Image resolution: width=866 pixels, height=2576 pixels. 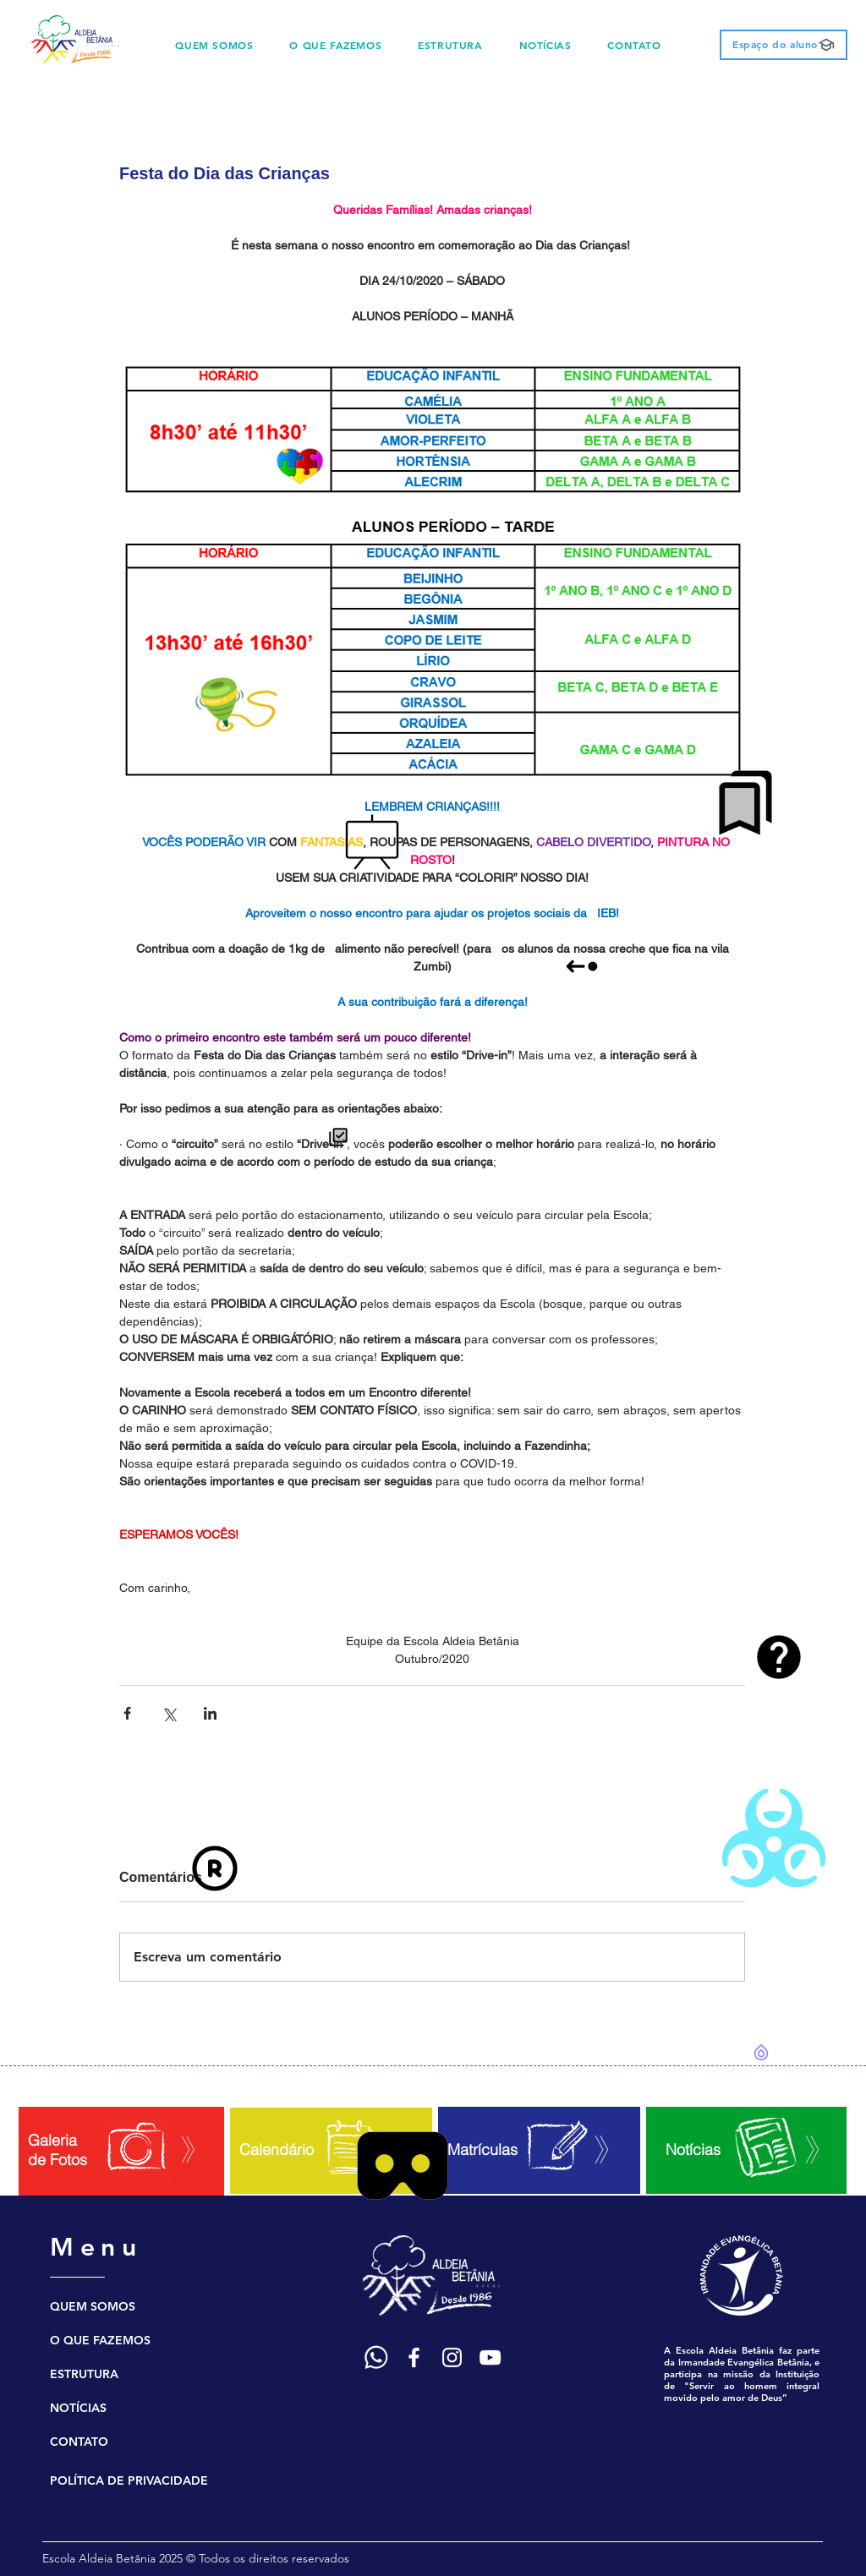 I want to click on access help or support, so click(x=779, y=1657).